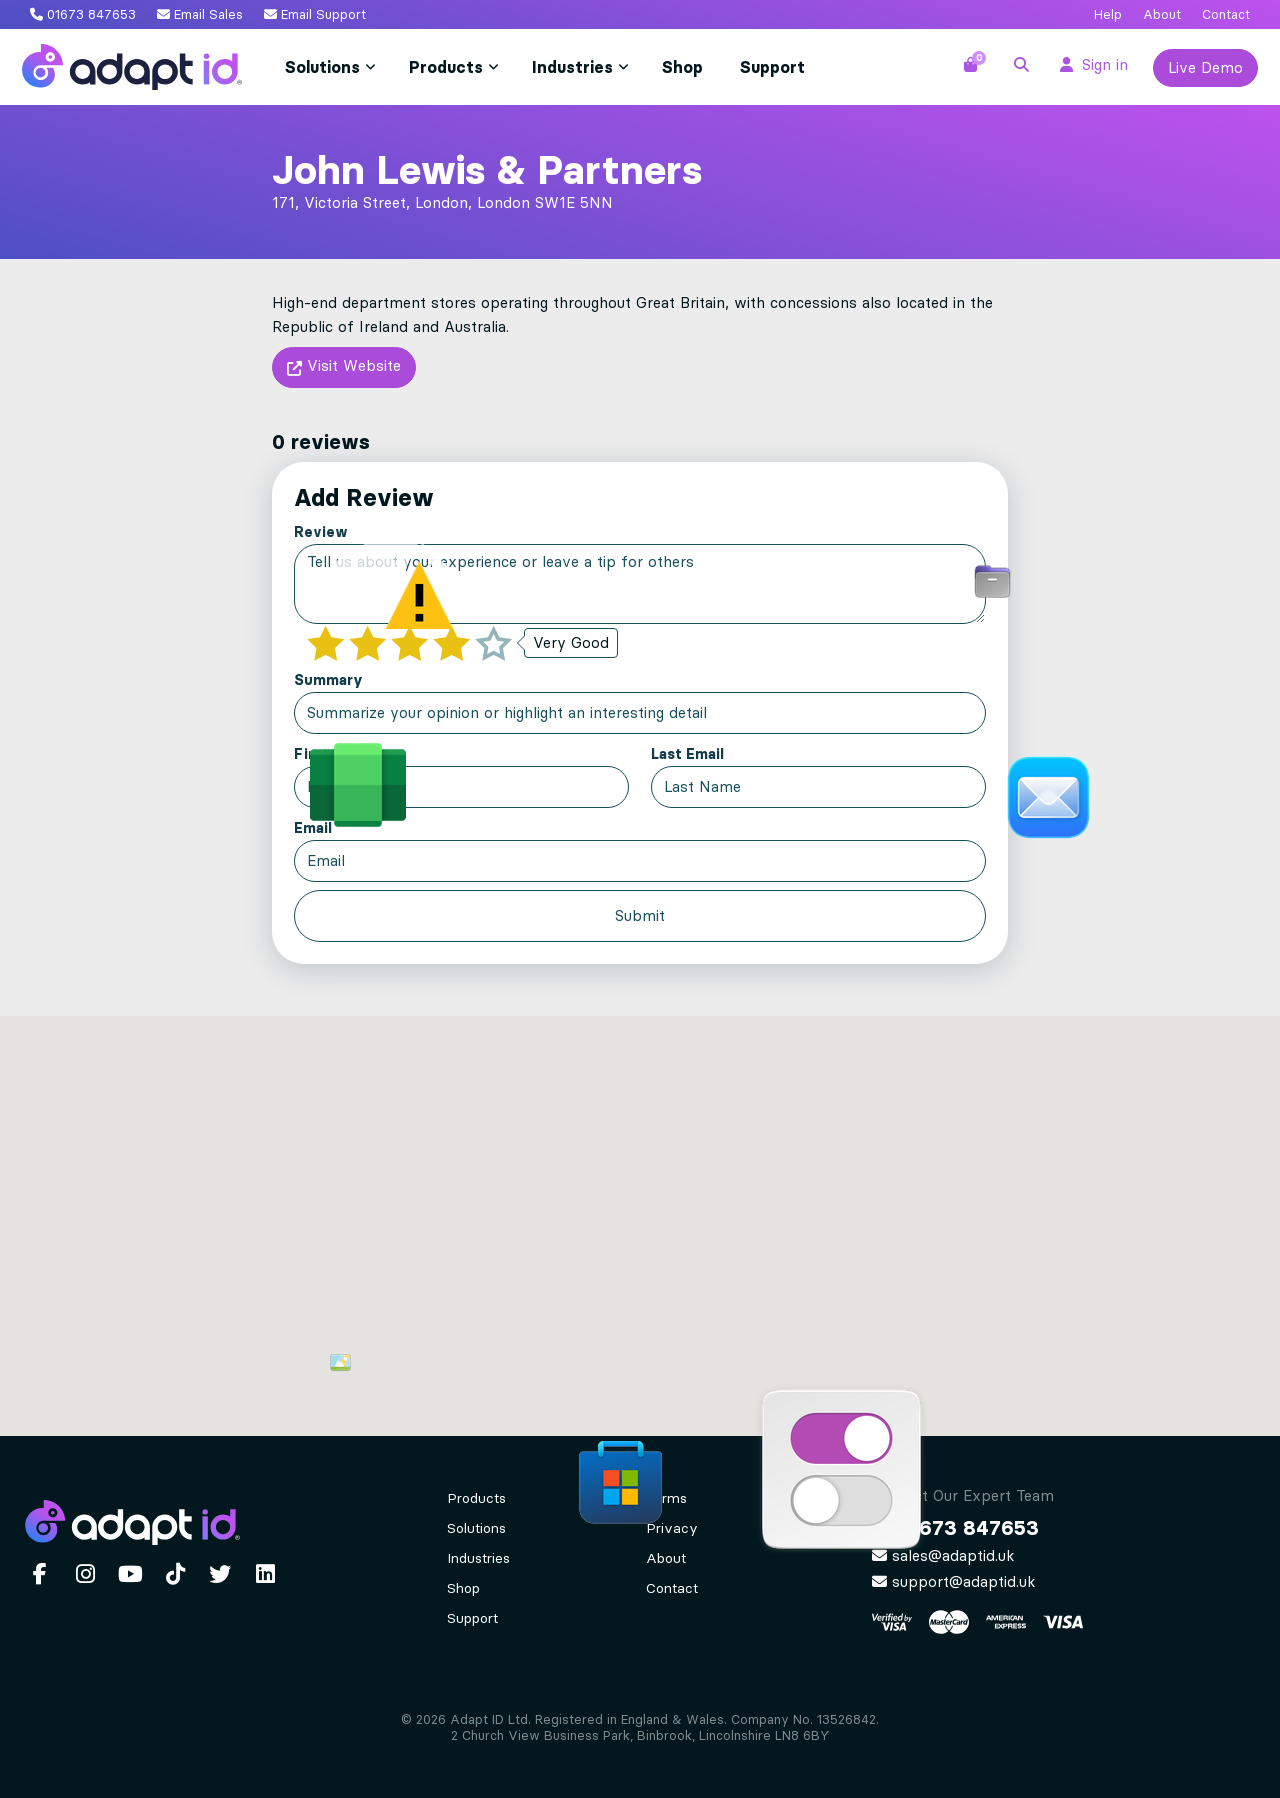 The height and width of the screenshot is (1798, 1280). I want to click on open gnome tweaks application, so click(841, 1469).